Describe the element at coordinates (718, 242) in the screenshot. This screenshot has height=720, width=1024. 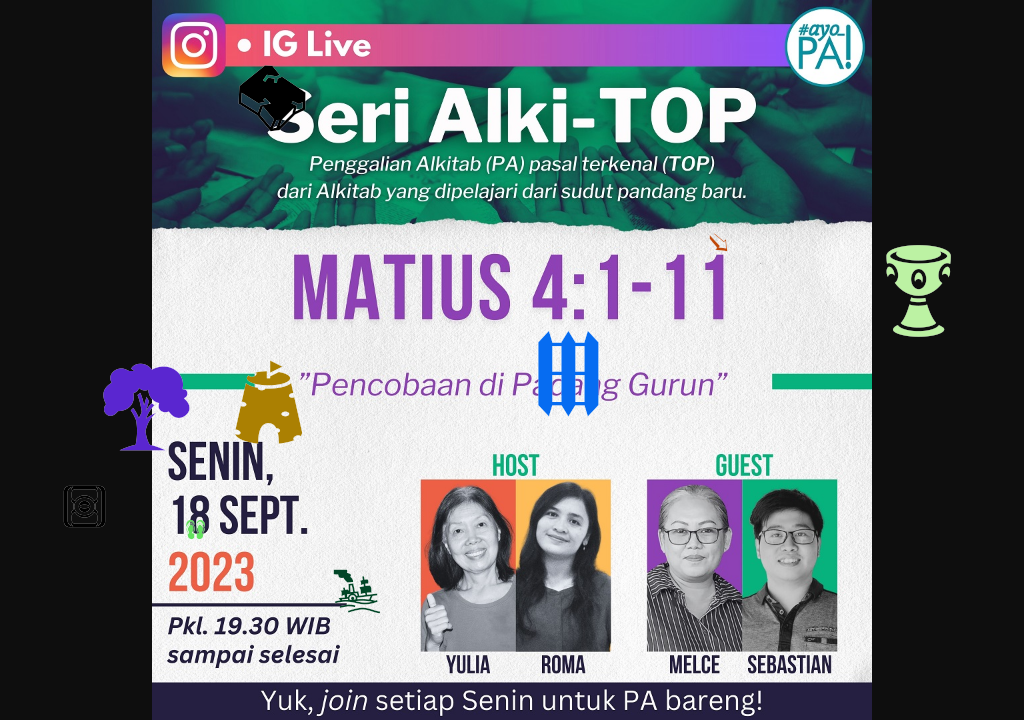
I see `move object to bottom-right corner` at that location.